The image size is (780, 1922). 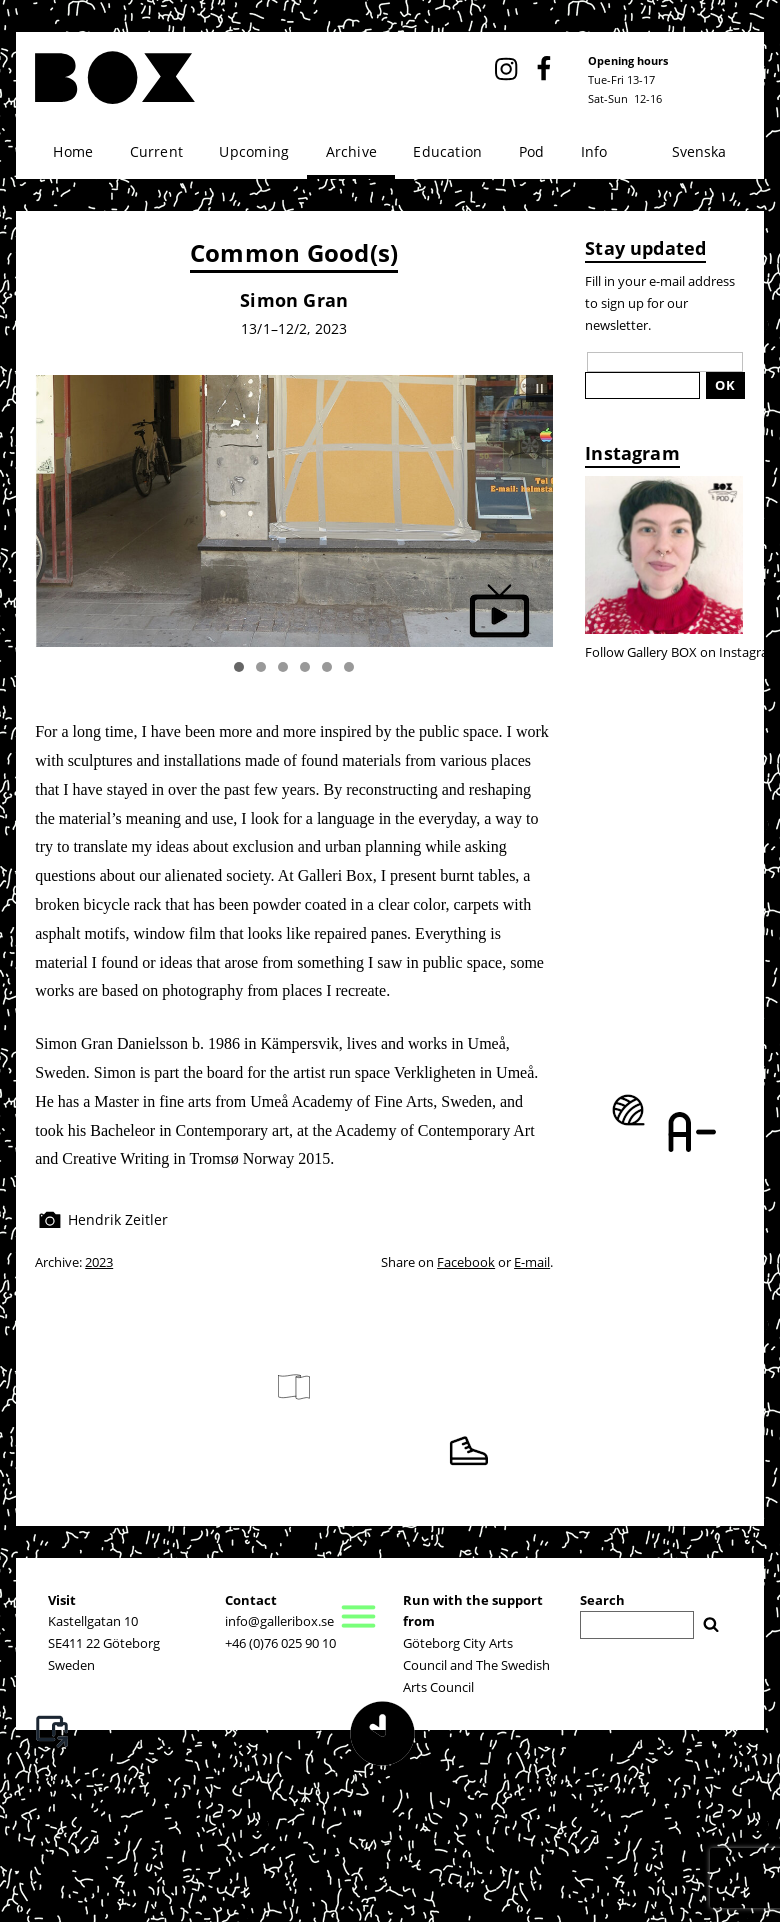 I want to click on access footwear or shoe category, so click(x=467, y=1452).